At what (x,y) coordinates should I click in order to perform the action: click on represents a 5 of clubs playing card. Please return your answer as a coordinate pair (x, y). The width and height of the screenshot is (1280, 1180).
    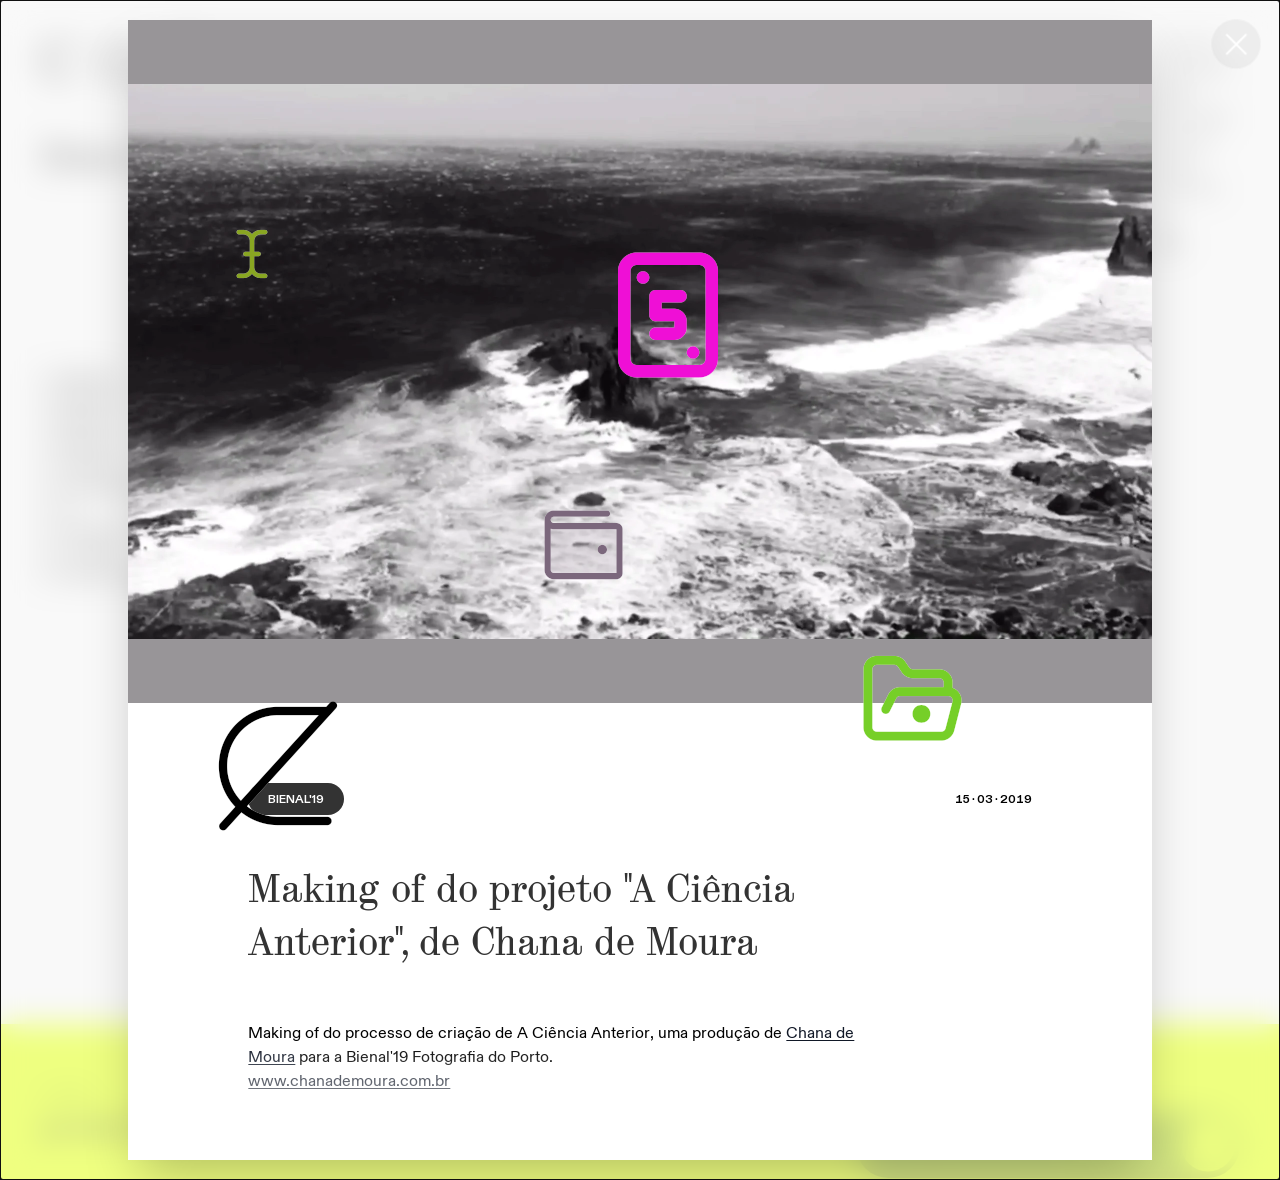
    Looking at the image, I should click on (668, 315).